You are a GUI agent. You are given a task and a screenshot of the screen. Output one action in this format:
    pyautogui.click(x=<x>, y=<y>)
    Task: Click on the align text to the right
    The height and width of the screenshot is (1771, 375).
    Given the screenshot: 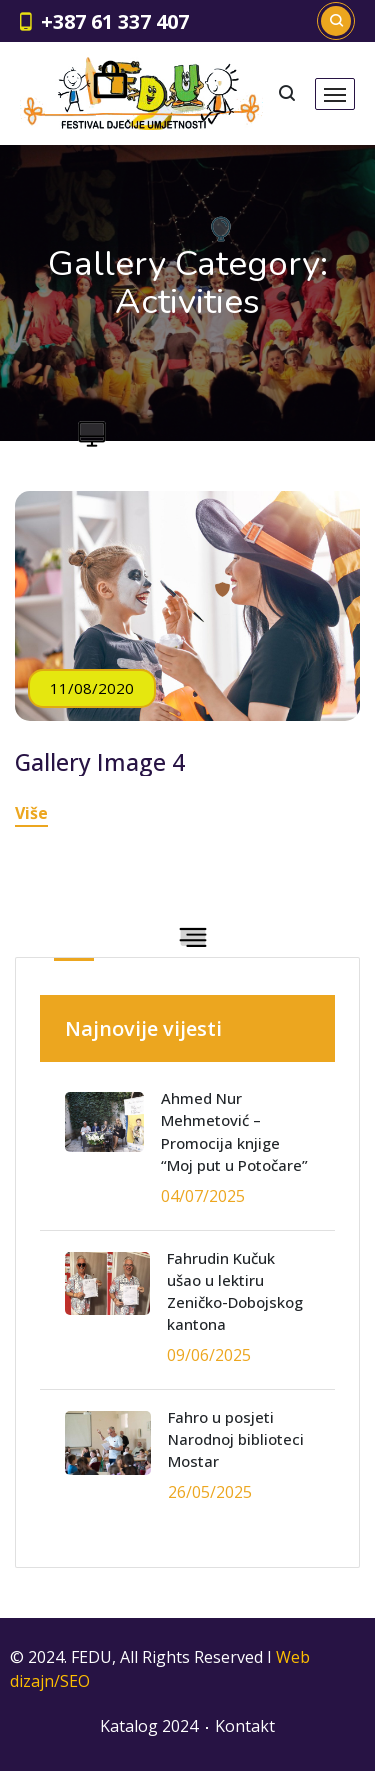 What is the action you would take?
    pyautogui.click(x=193, y=938)
    